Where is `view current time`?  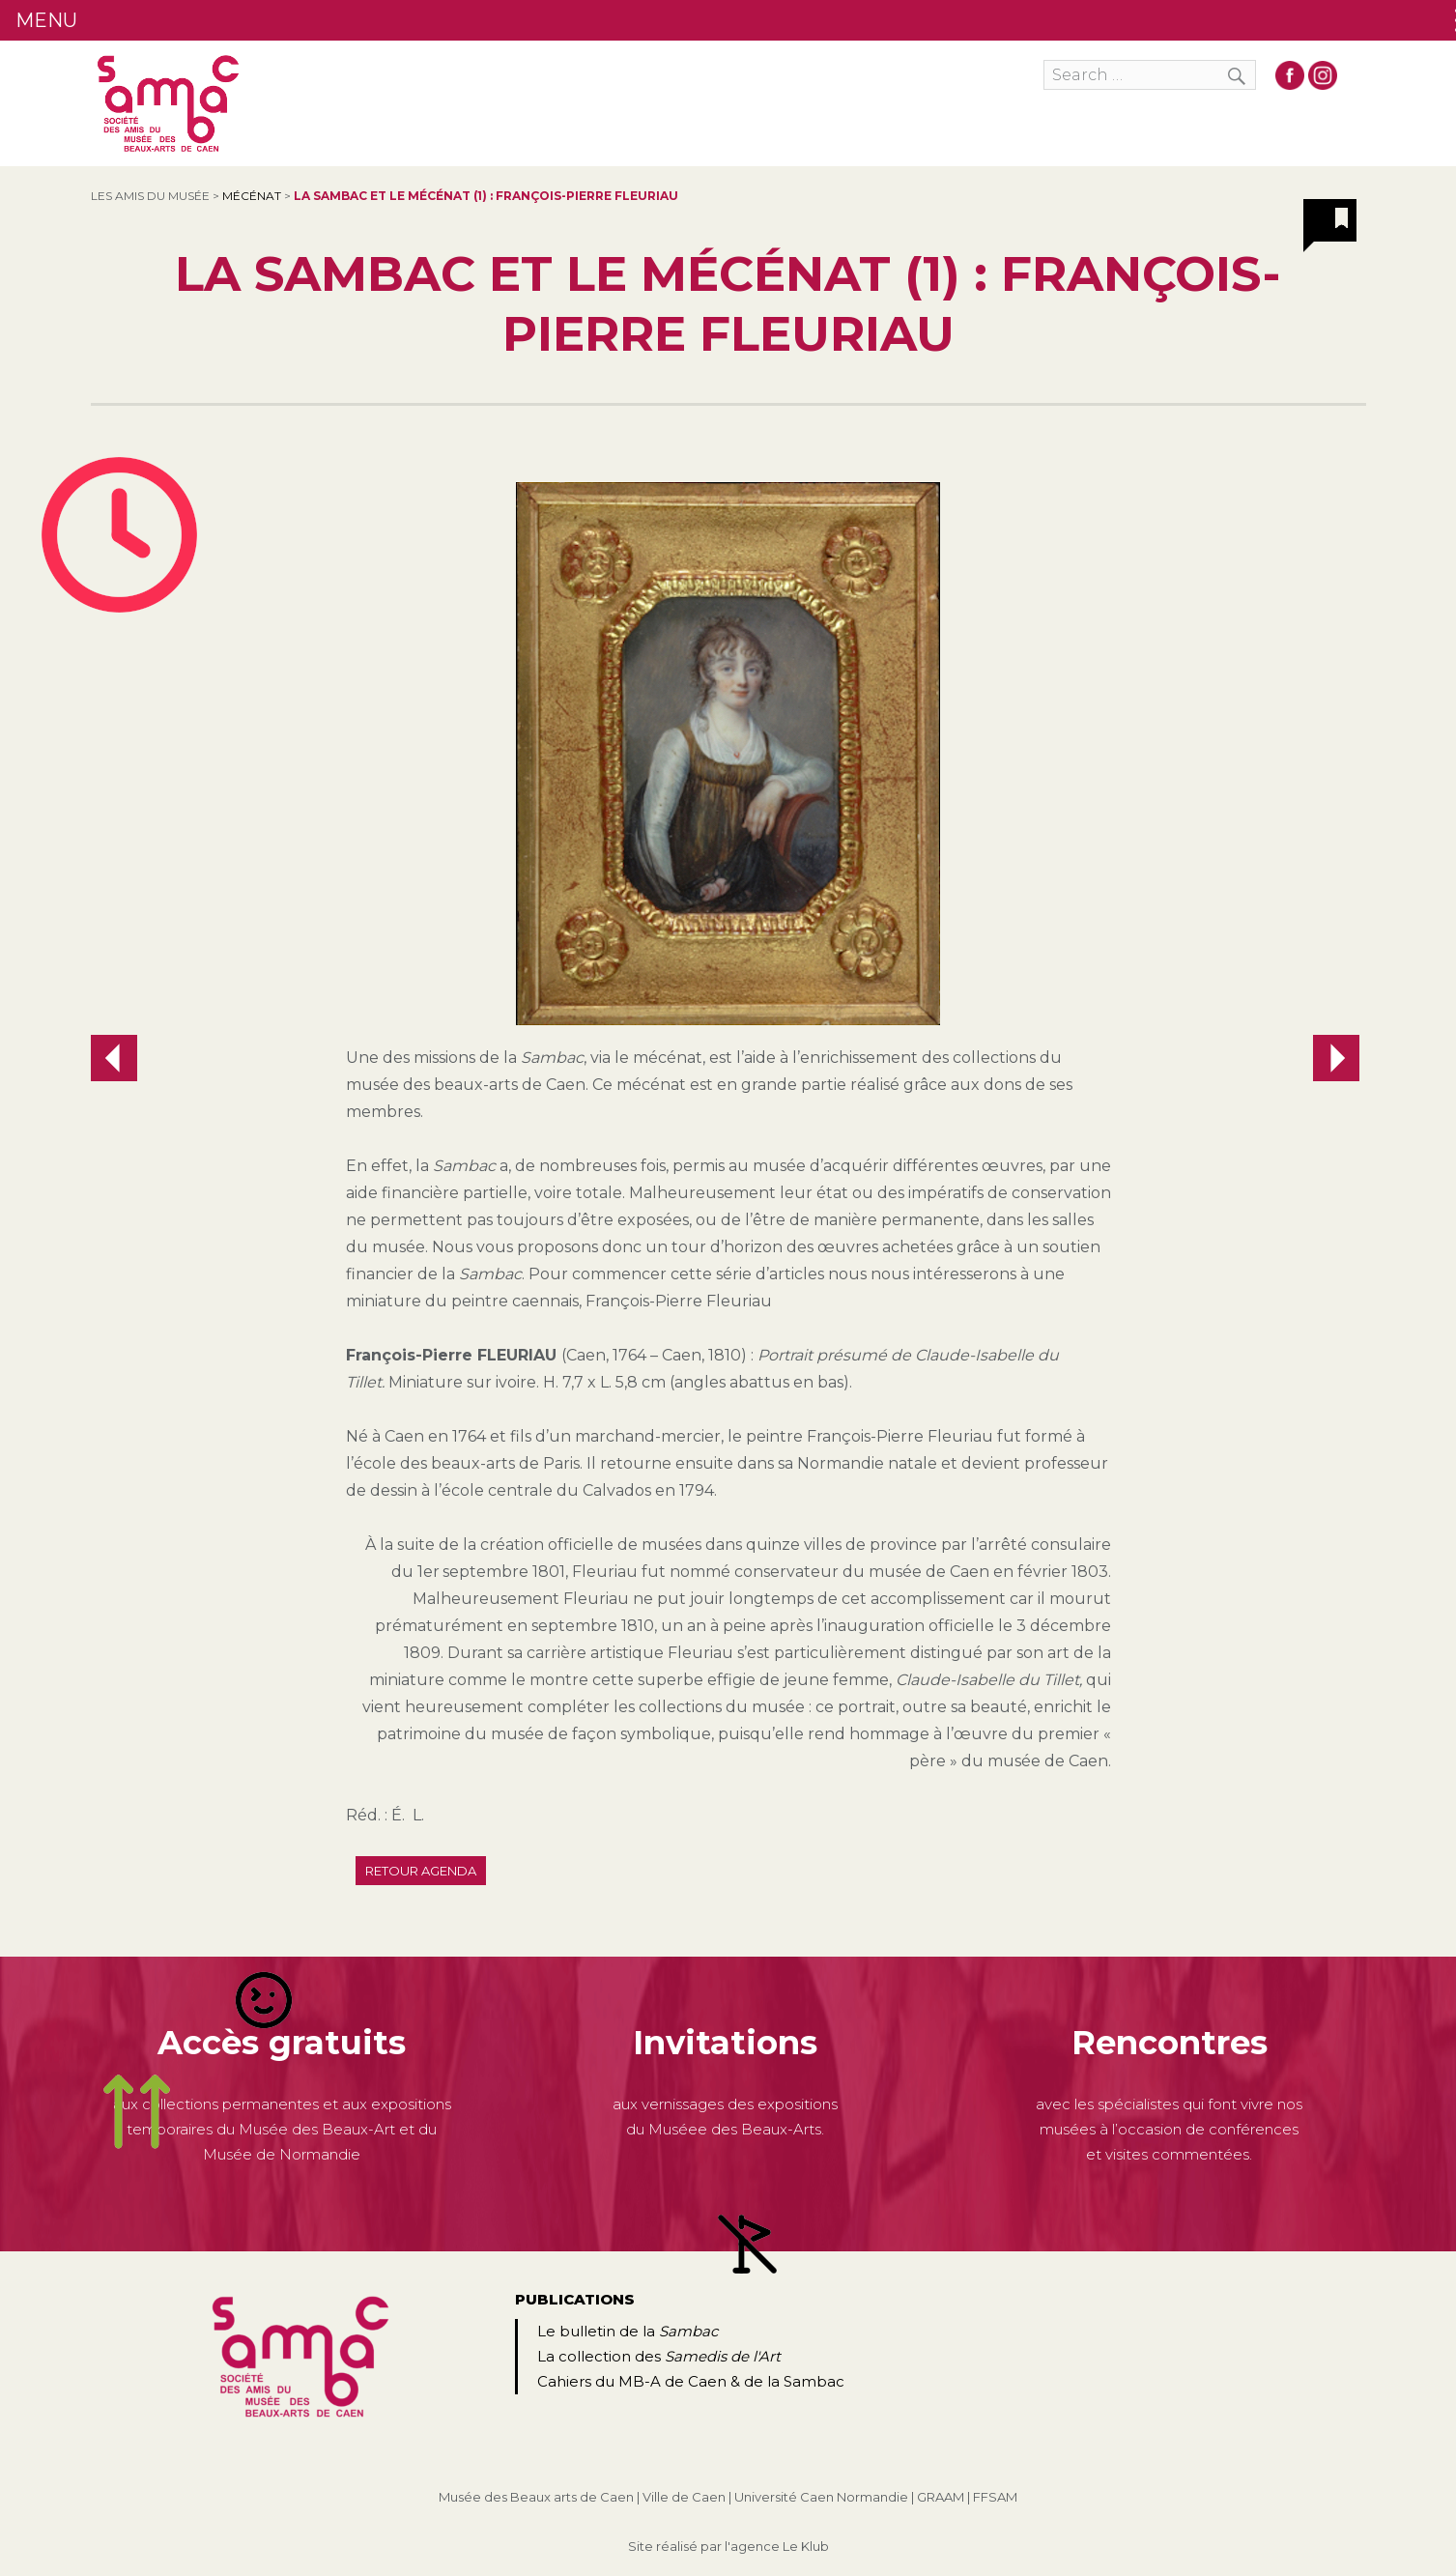 view current time is located at coordinates (119, 534).